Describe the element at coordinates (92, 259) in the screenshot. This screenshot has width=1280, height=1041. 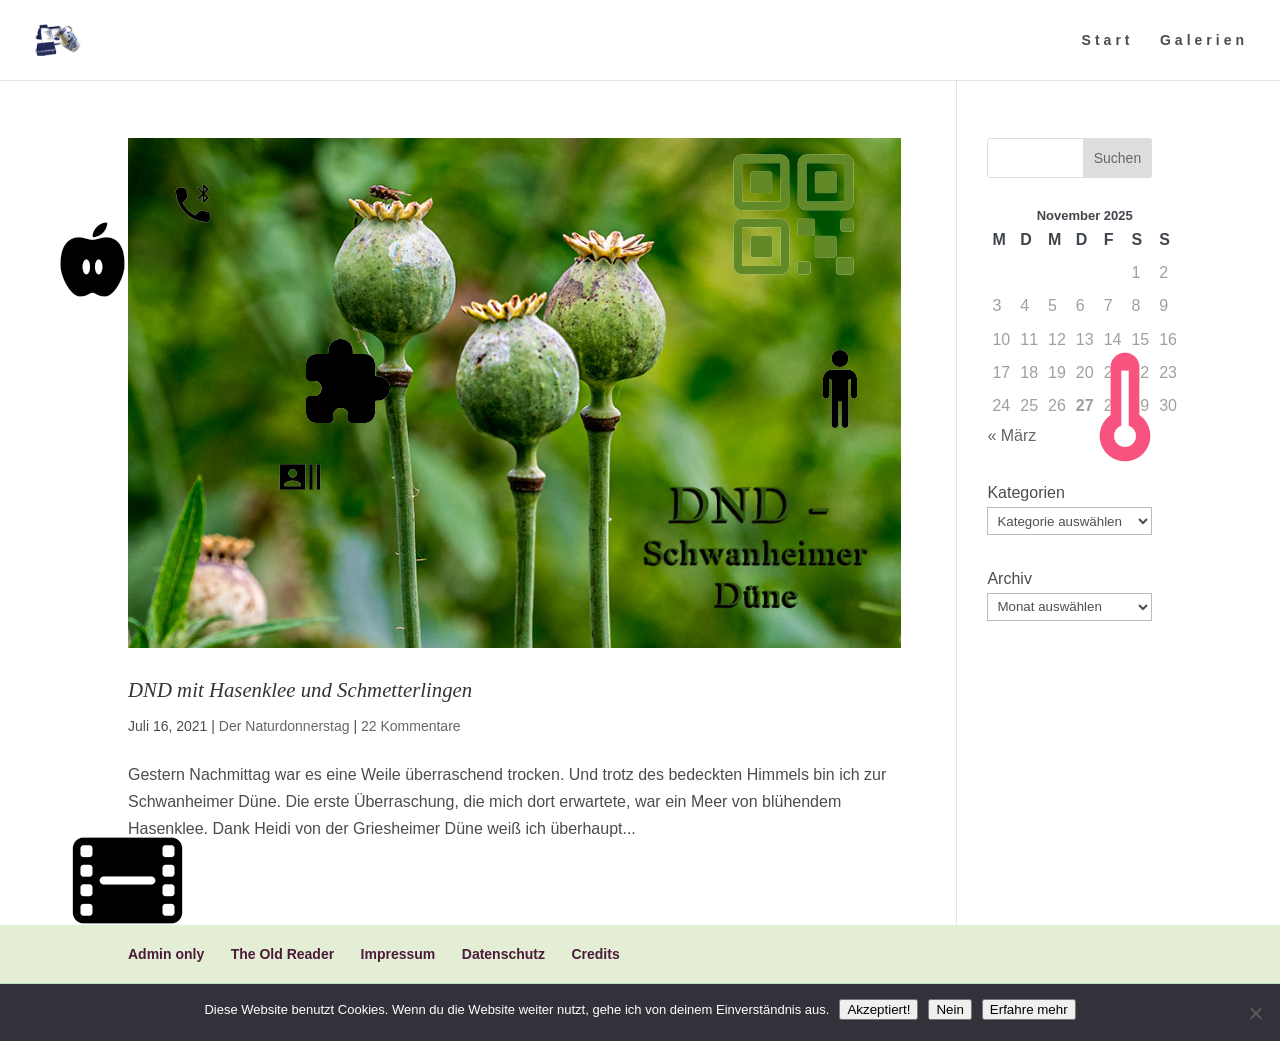
I see `view nutrition information` at that location.